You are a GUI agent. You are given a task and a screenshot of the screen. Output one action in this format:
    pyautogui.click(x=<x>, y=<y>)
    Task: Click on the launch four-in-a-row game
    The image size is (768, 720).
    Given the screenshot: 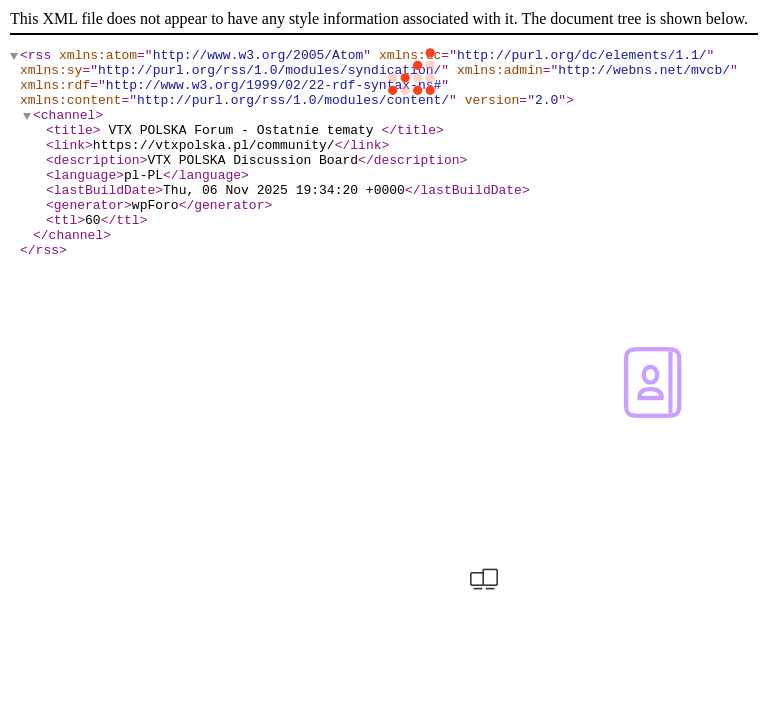 What is the action you would take?
    pyautogui.click(x=413, y=70)
    